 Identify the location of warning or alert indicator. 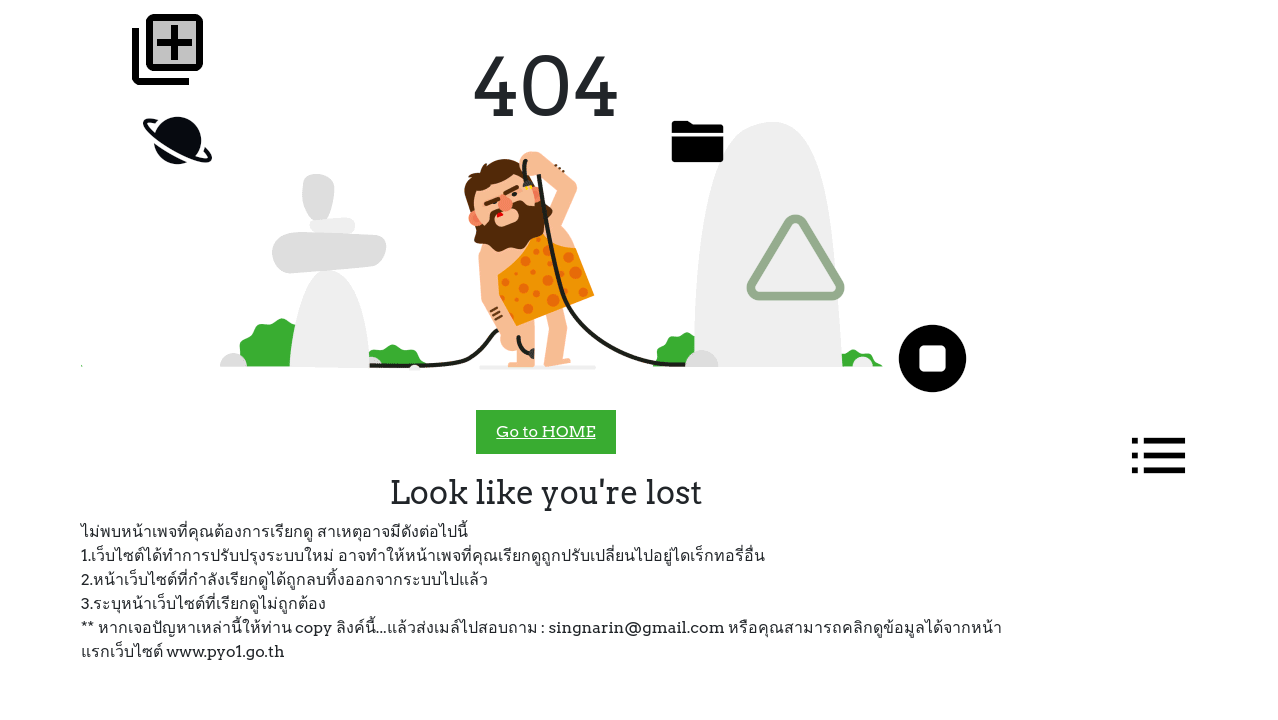
(795, 260).